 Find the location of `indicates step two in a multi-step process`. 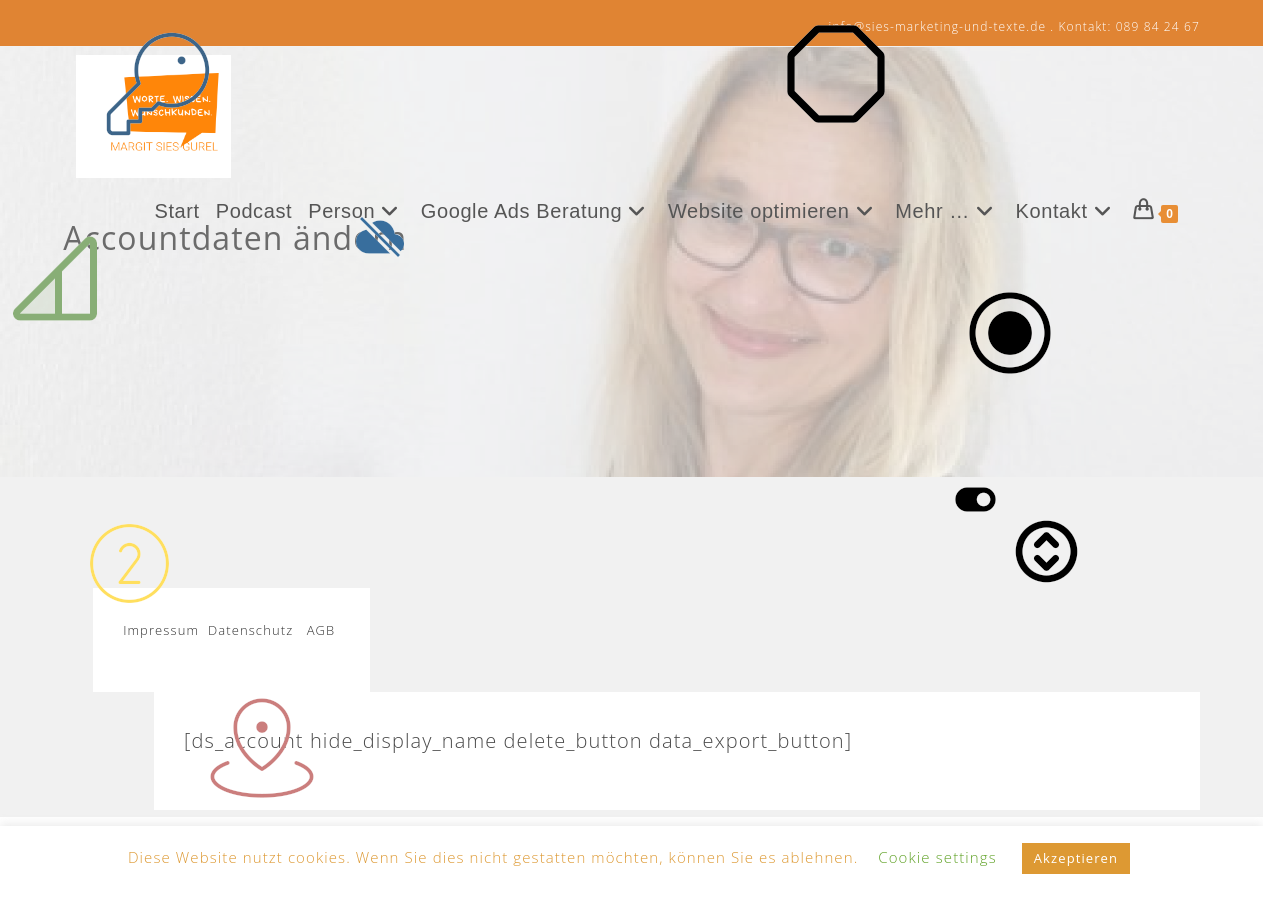

indicates step two in a multi-step process is located at coordinates (129, 563).